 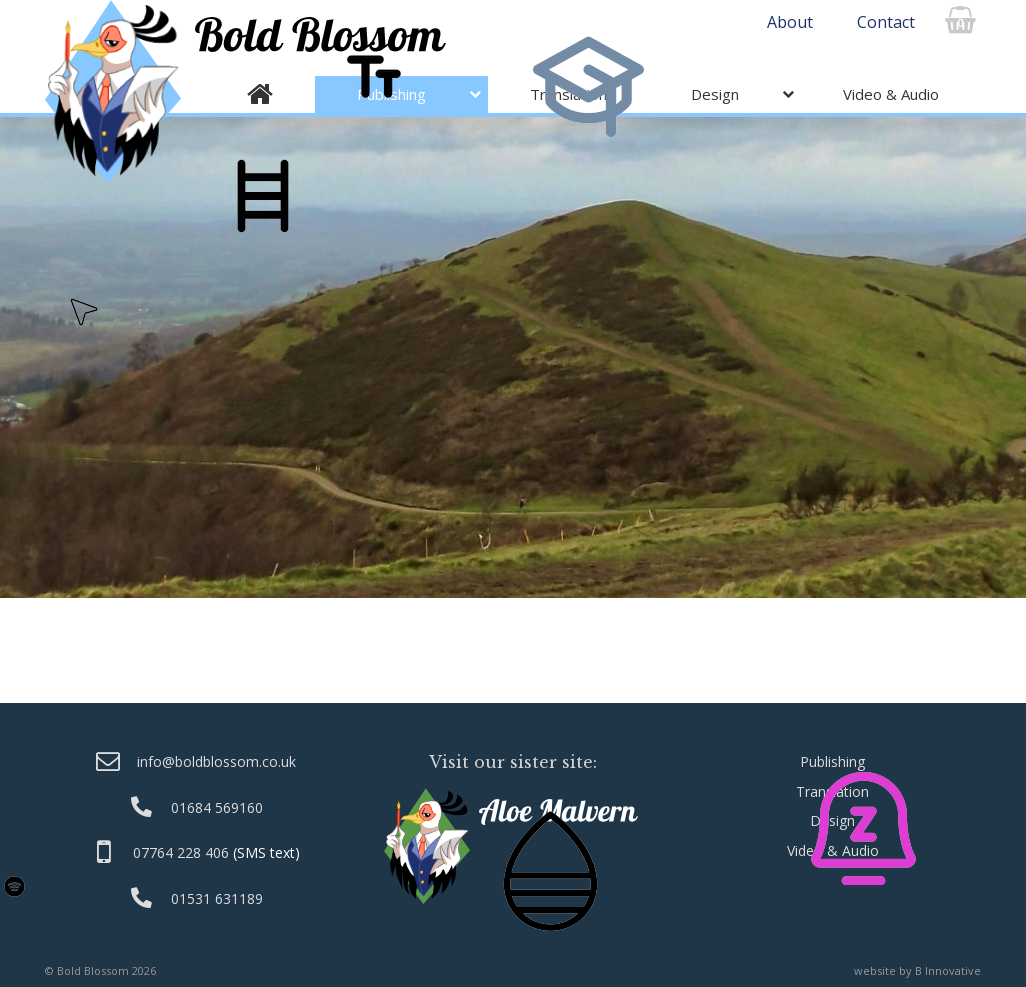 What do you see at coordinates (263, 196) in the screenshot?
I see `access step-by-step instructions or tutorials` at bounding box center [263, 196].